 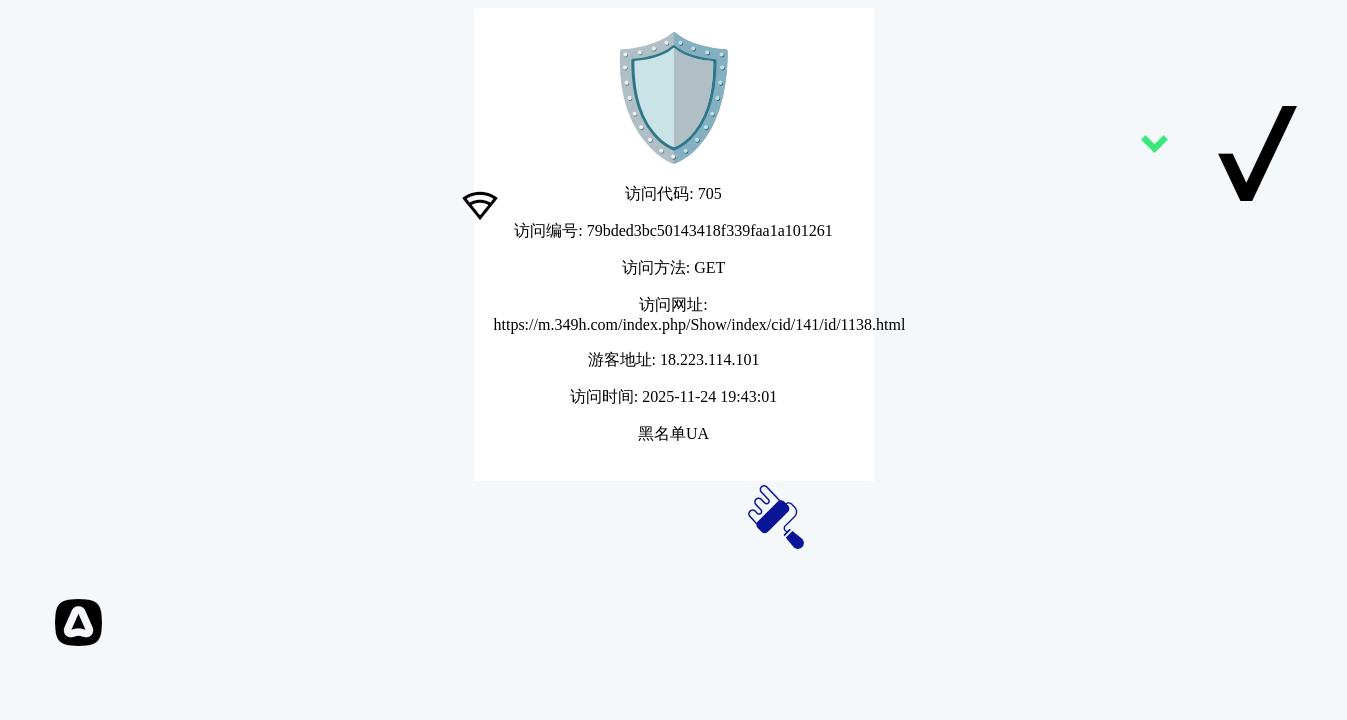 What do you see at coordinates (776, 517) in the screenshot?
I see `renovate dependency automation service` at bounding box center [776, 517].